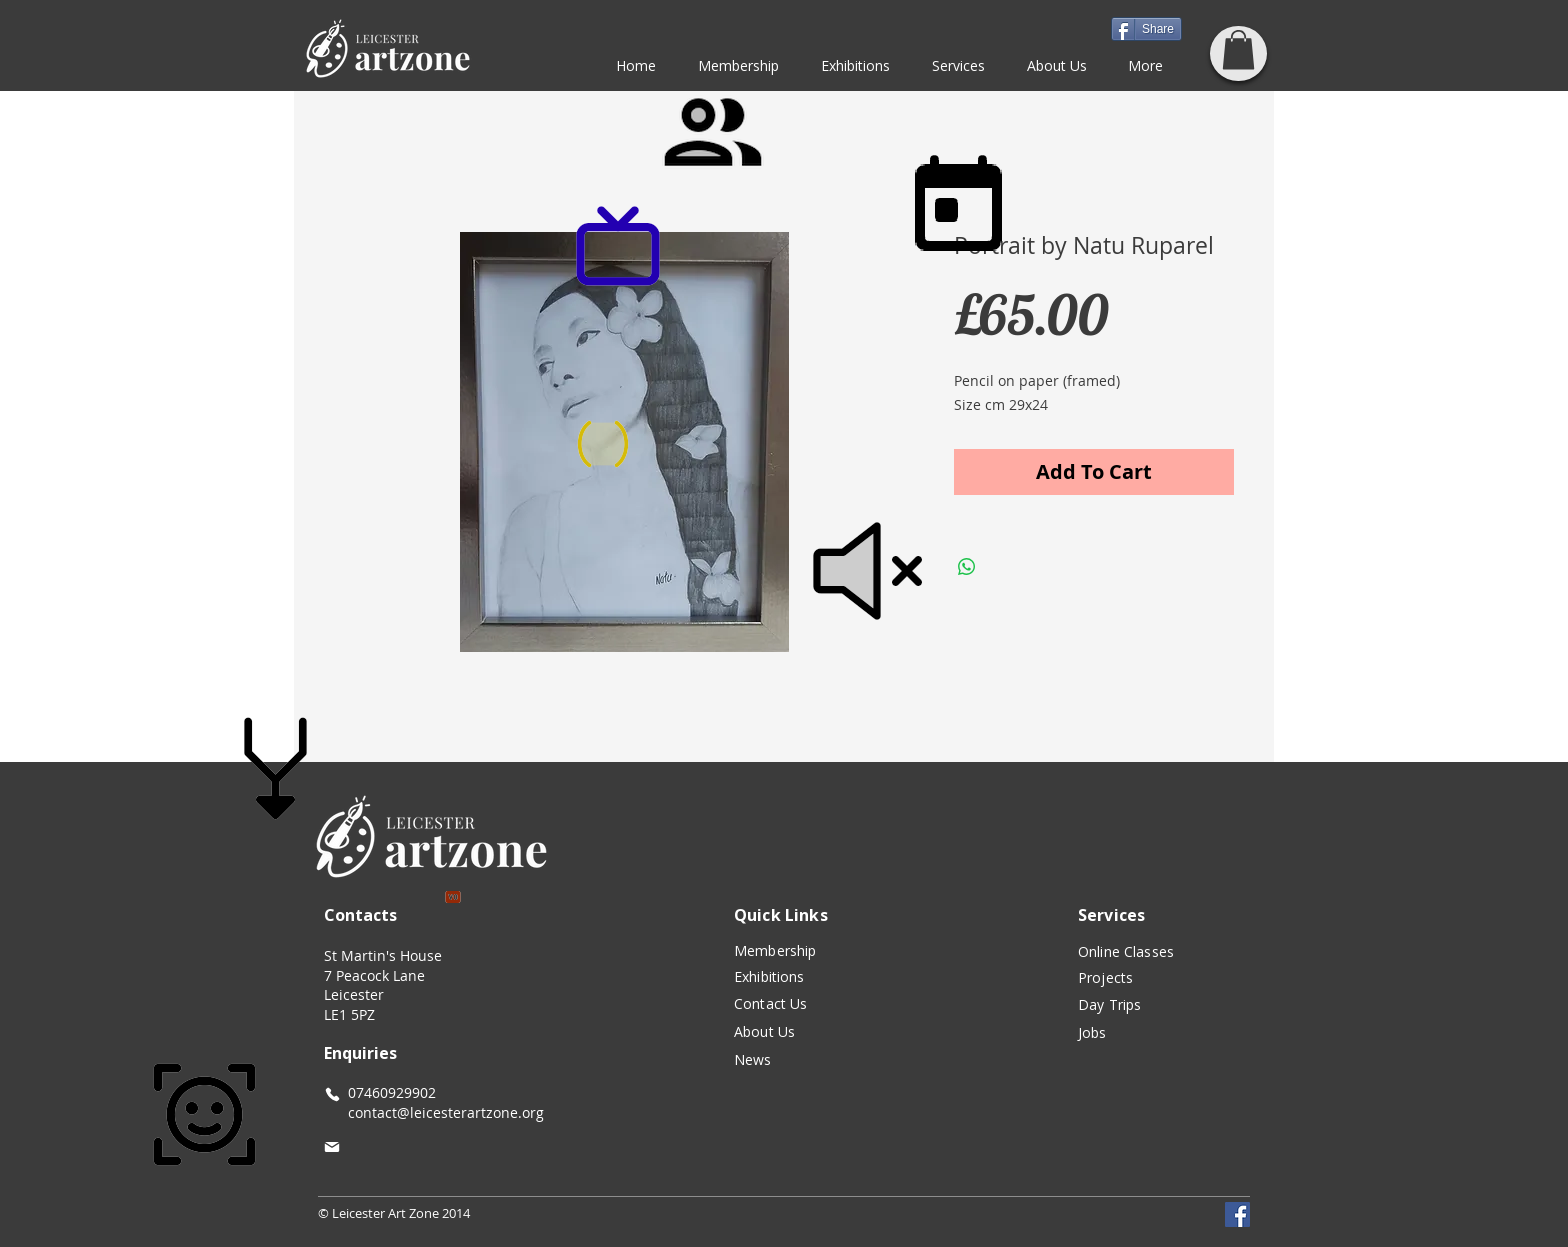 The height and width of the screenshot is (1247, 1568). I want to click on mute audio or sound, so click(862, 571).